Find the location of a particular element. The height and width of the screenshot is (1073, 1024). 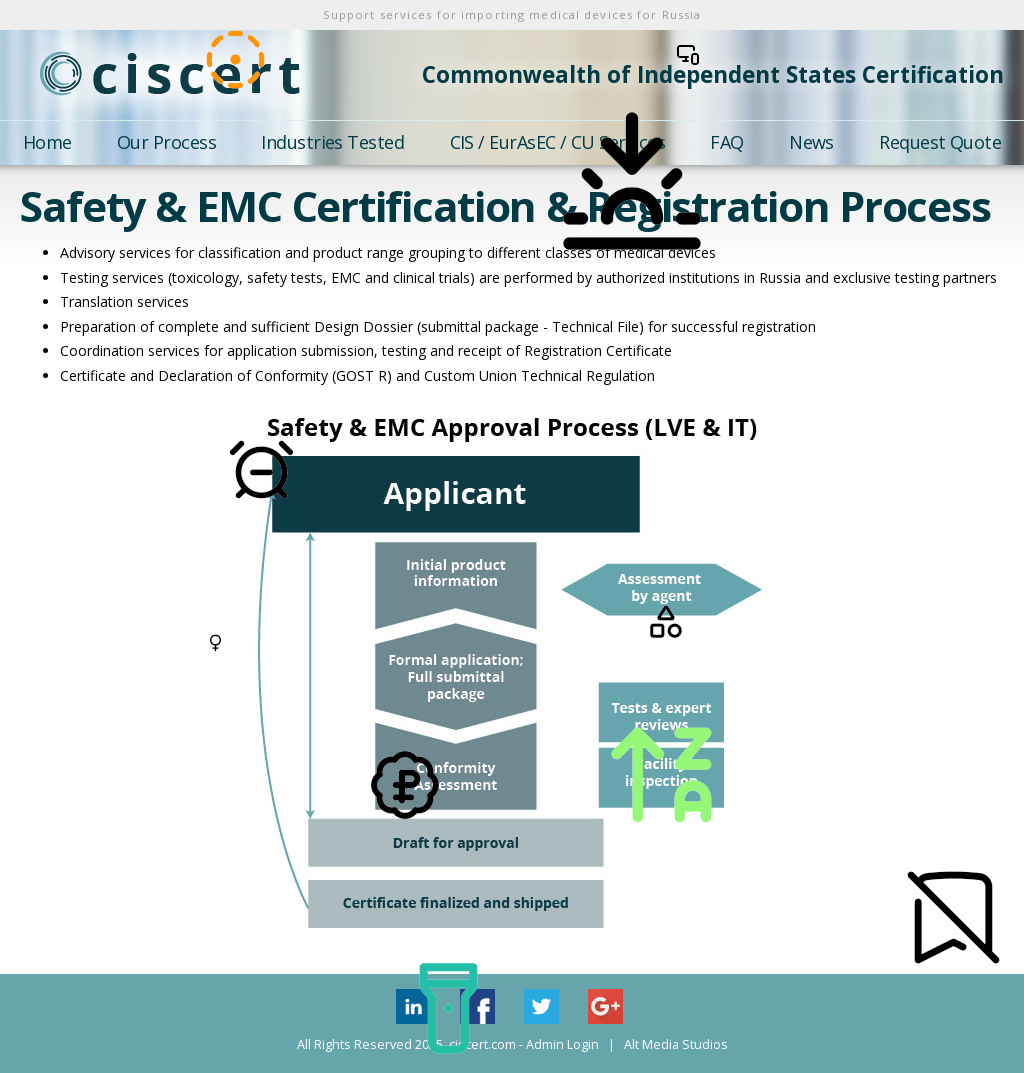

indicates russian ruble currency or payment option is located at coordinates (405, 785).